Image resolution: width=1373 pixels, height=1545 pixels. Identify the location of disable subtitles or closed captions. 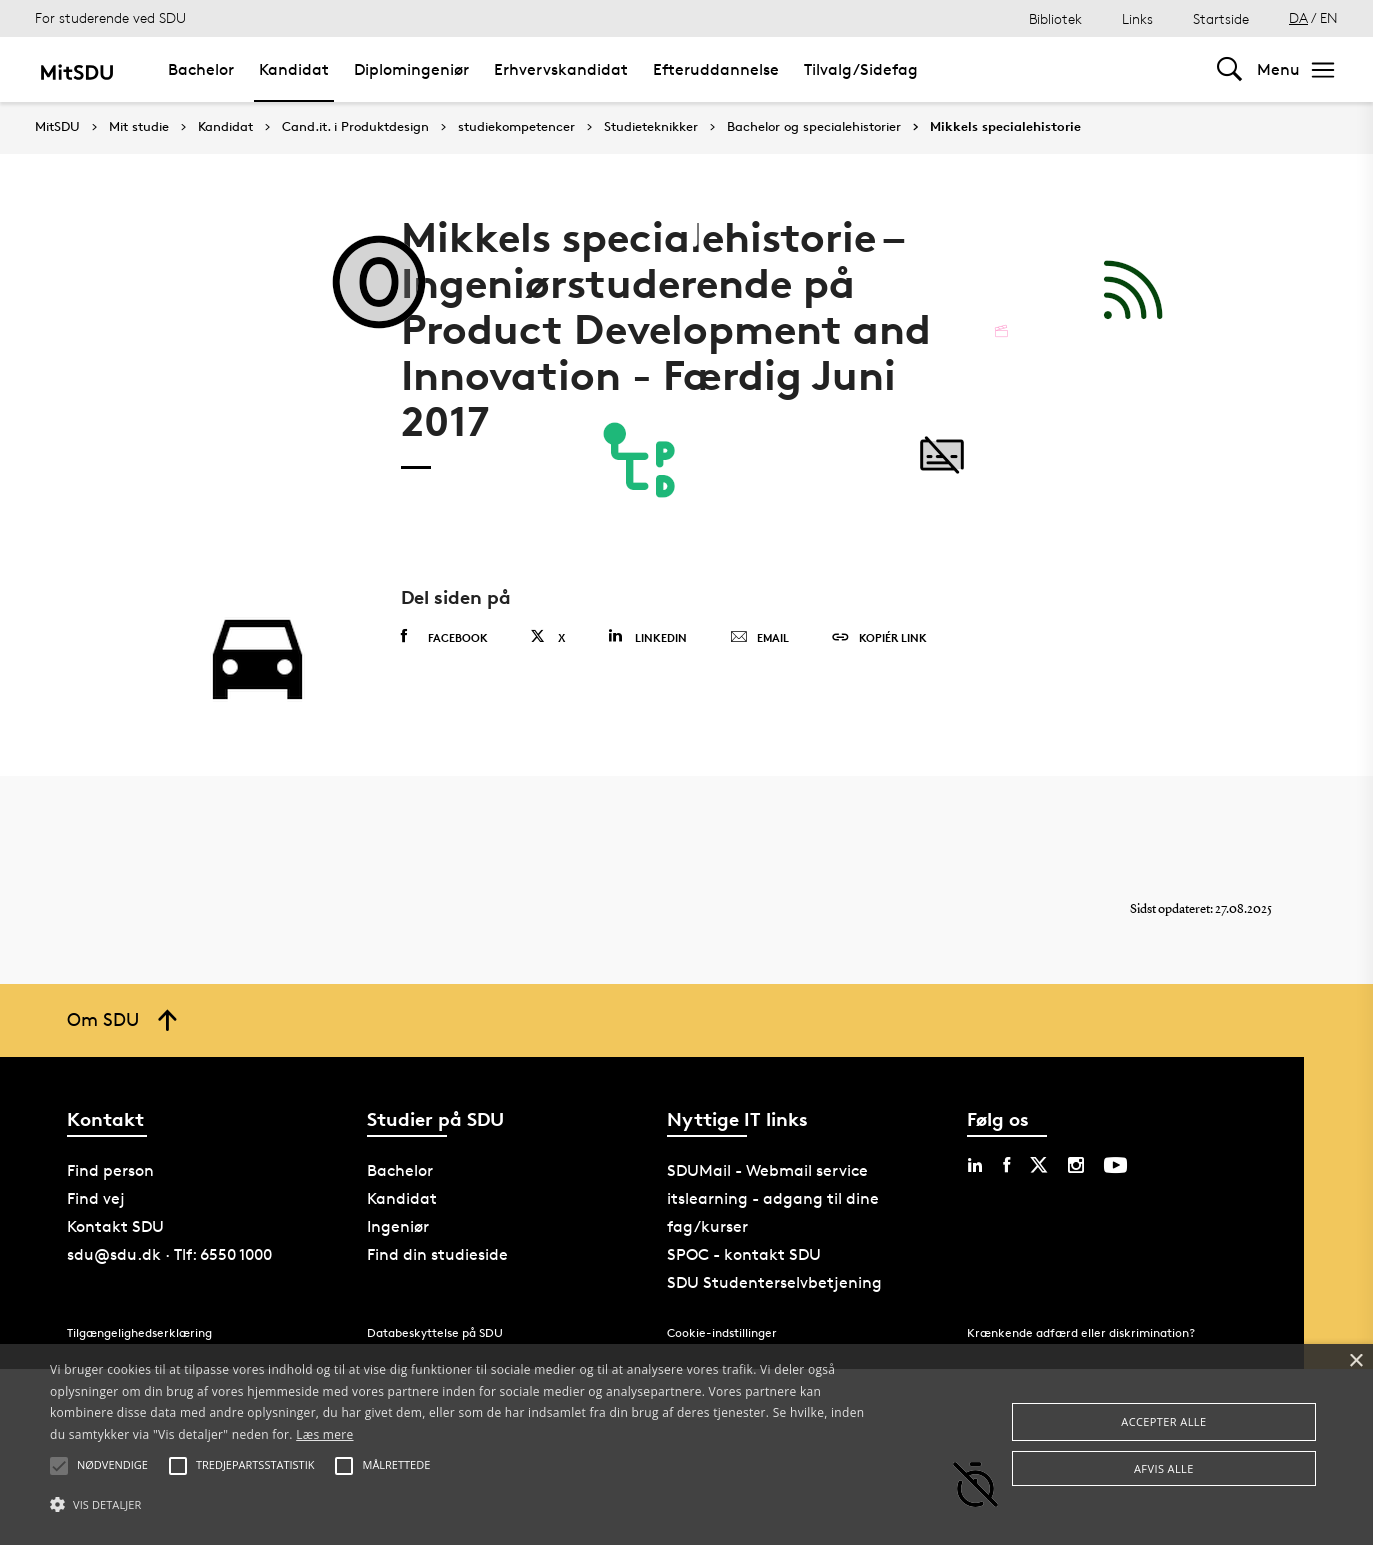
(942, 455).